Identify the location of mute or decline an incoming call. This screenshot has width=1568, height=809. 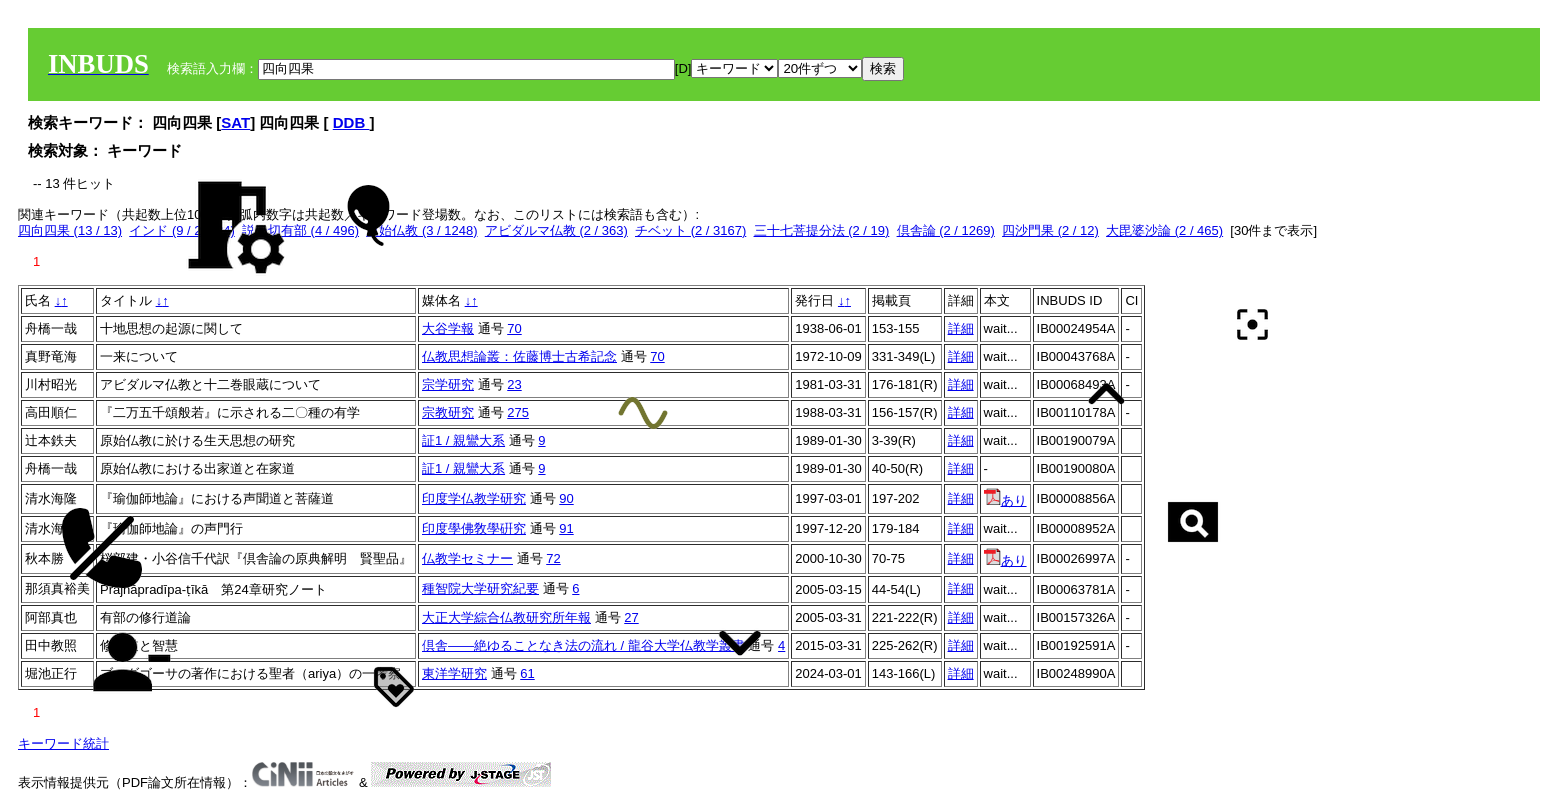
(102, 548).